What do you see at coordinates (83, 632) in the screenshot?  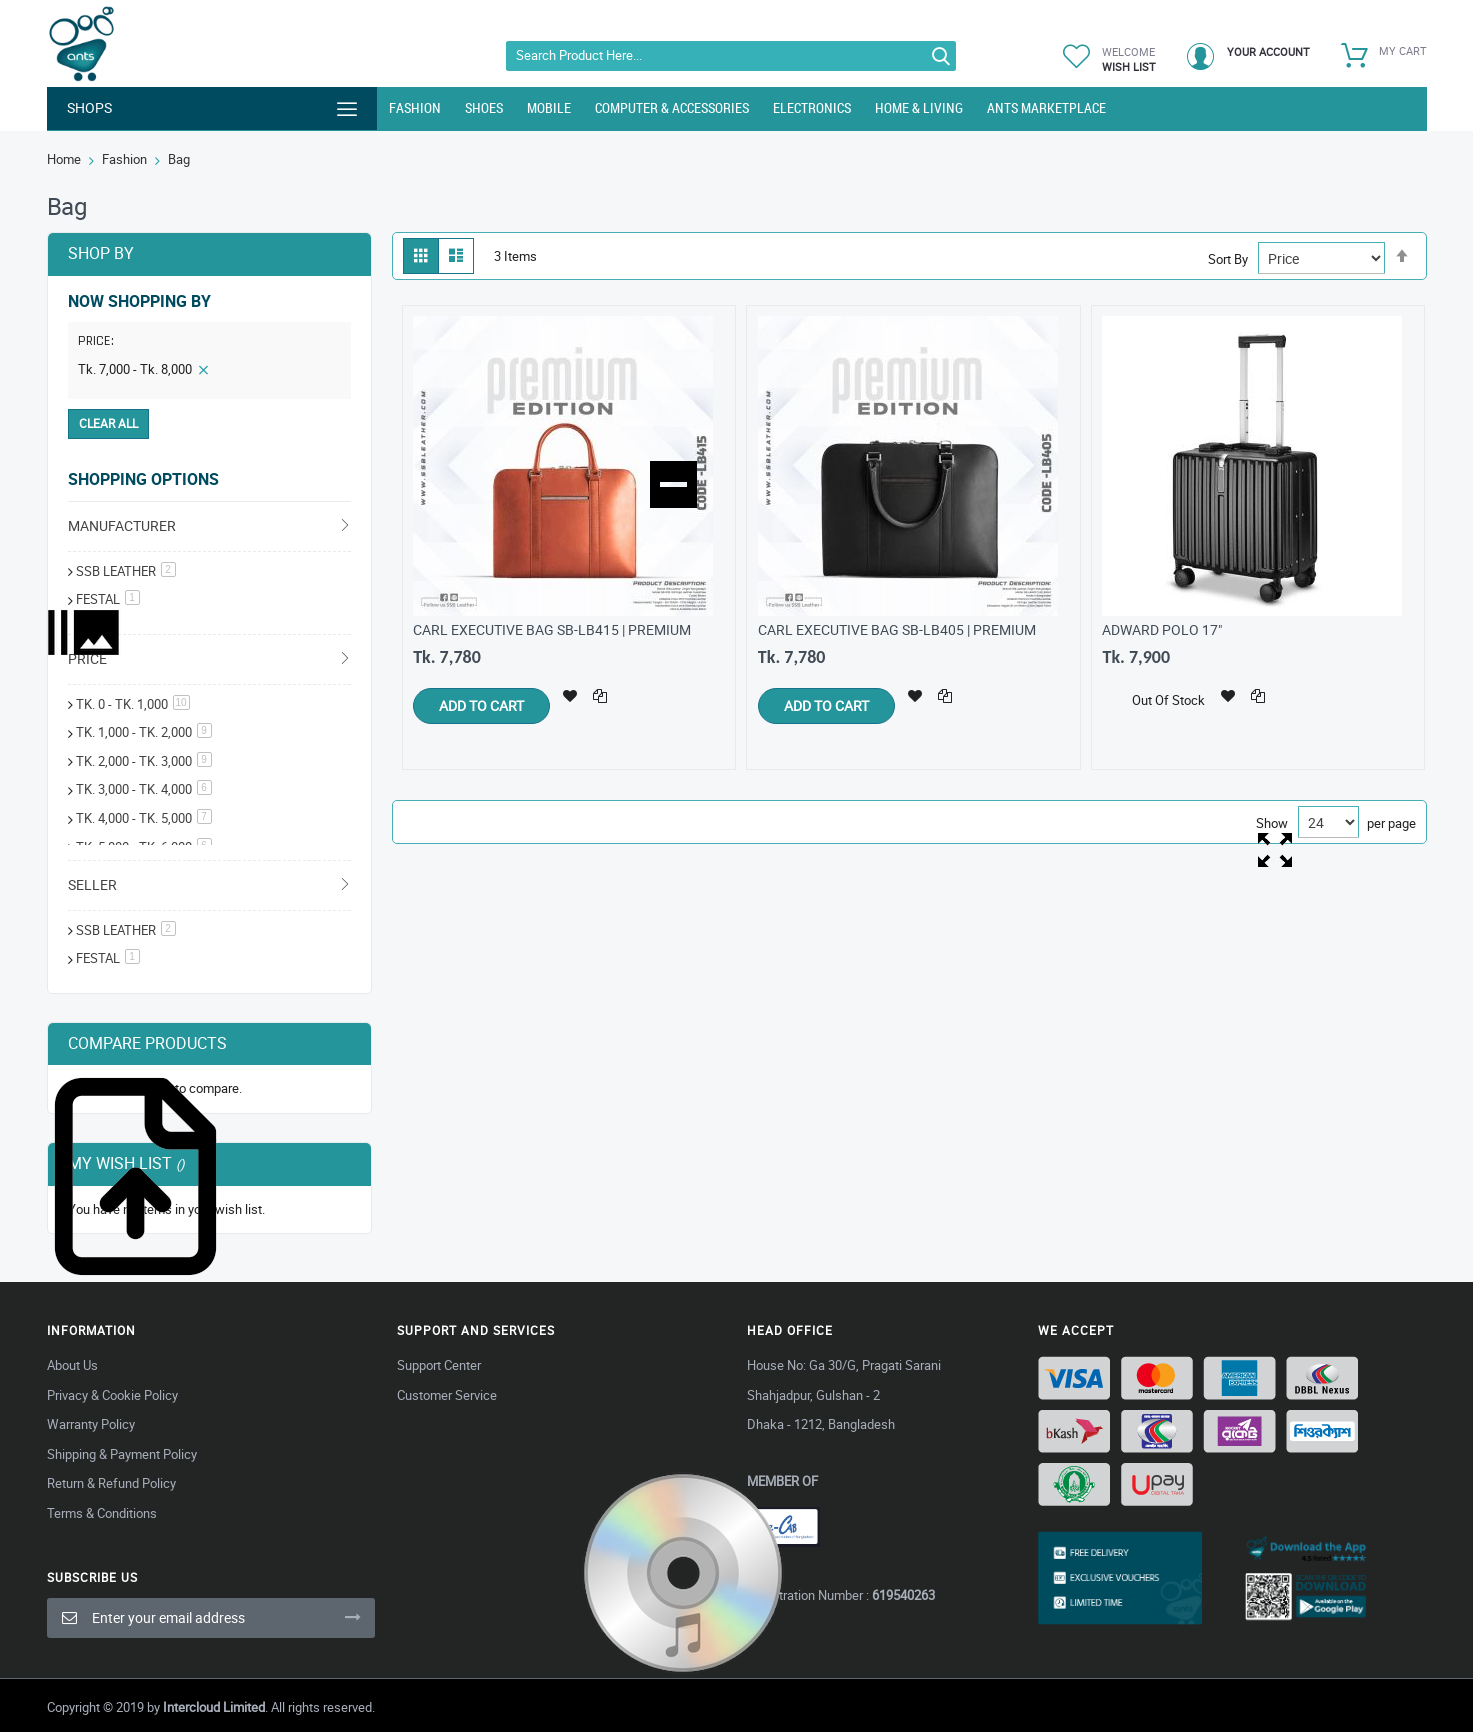 I see `enable burst mode for rapid photo capture` at bounding box center [83, 632].